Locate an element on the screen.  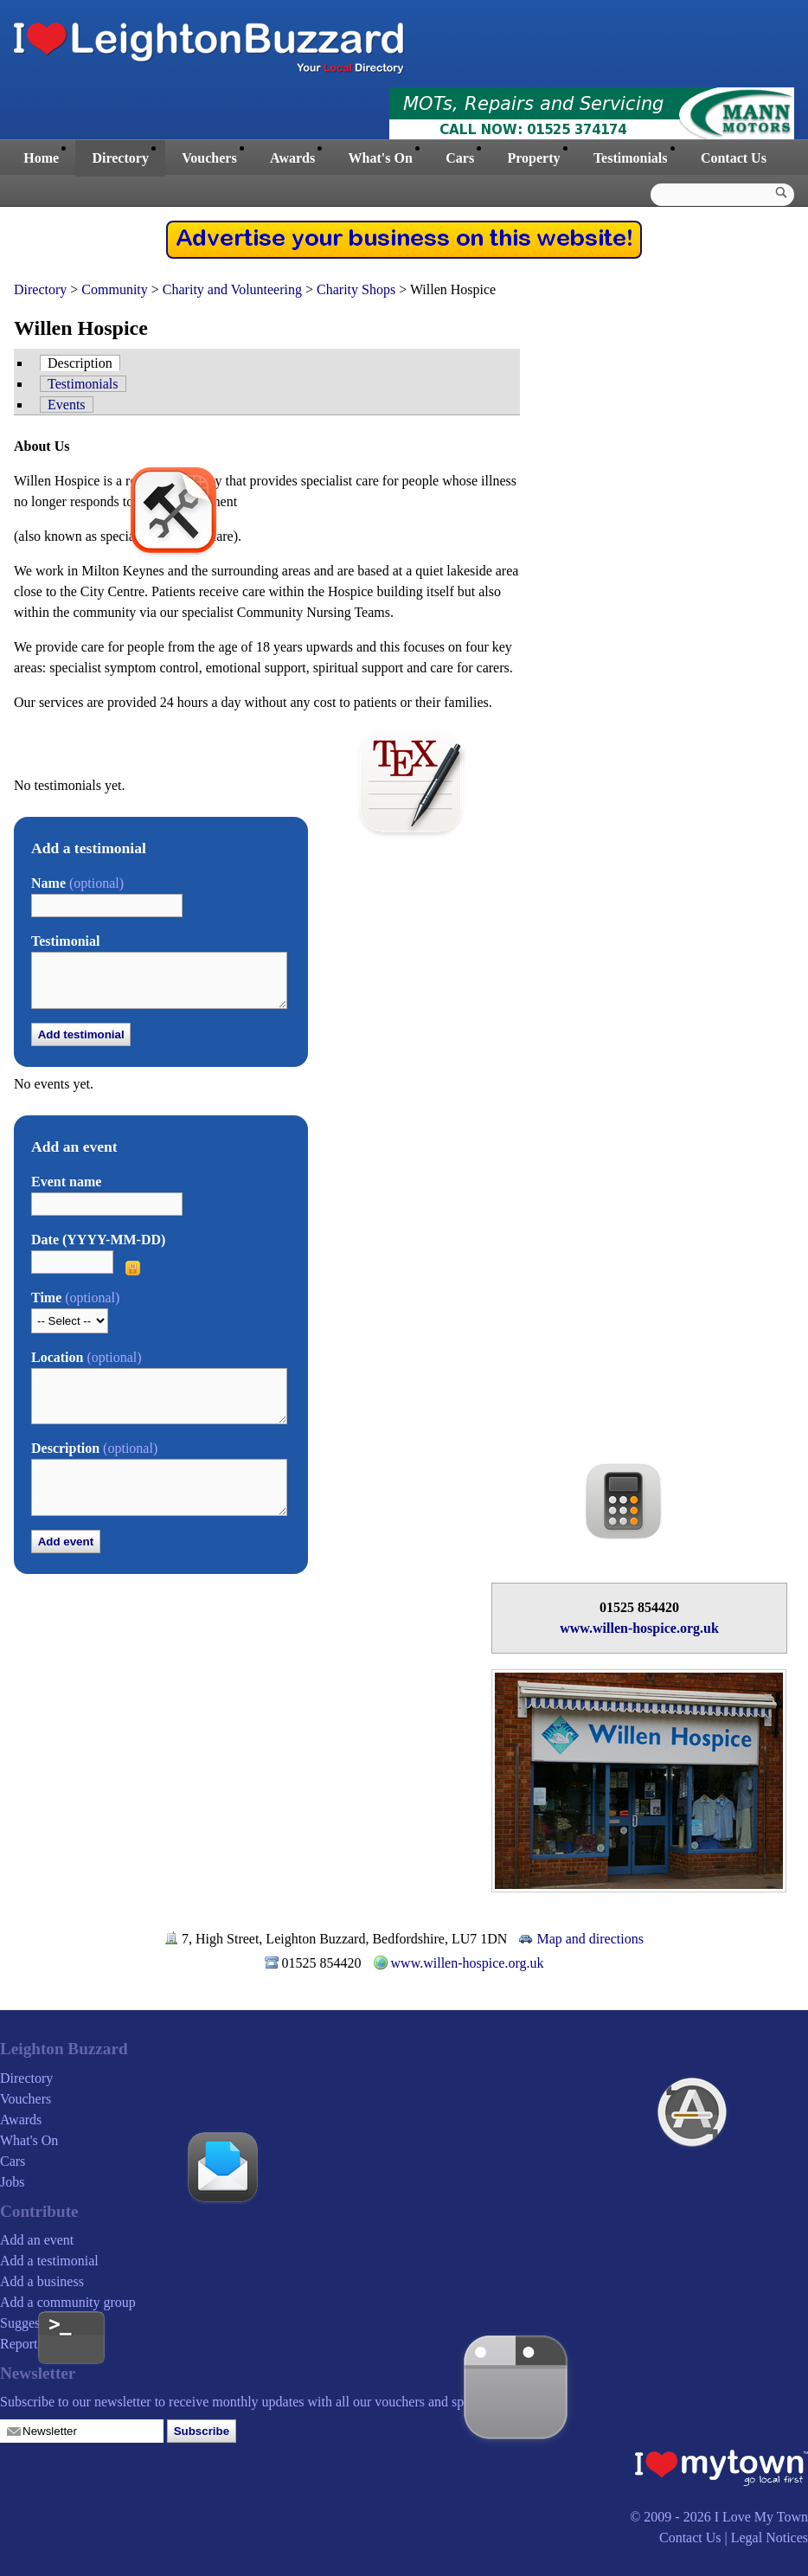
check for available software updates is located at coordinates (692, 2112).